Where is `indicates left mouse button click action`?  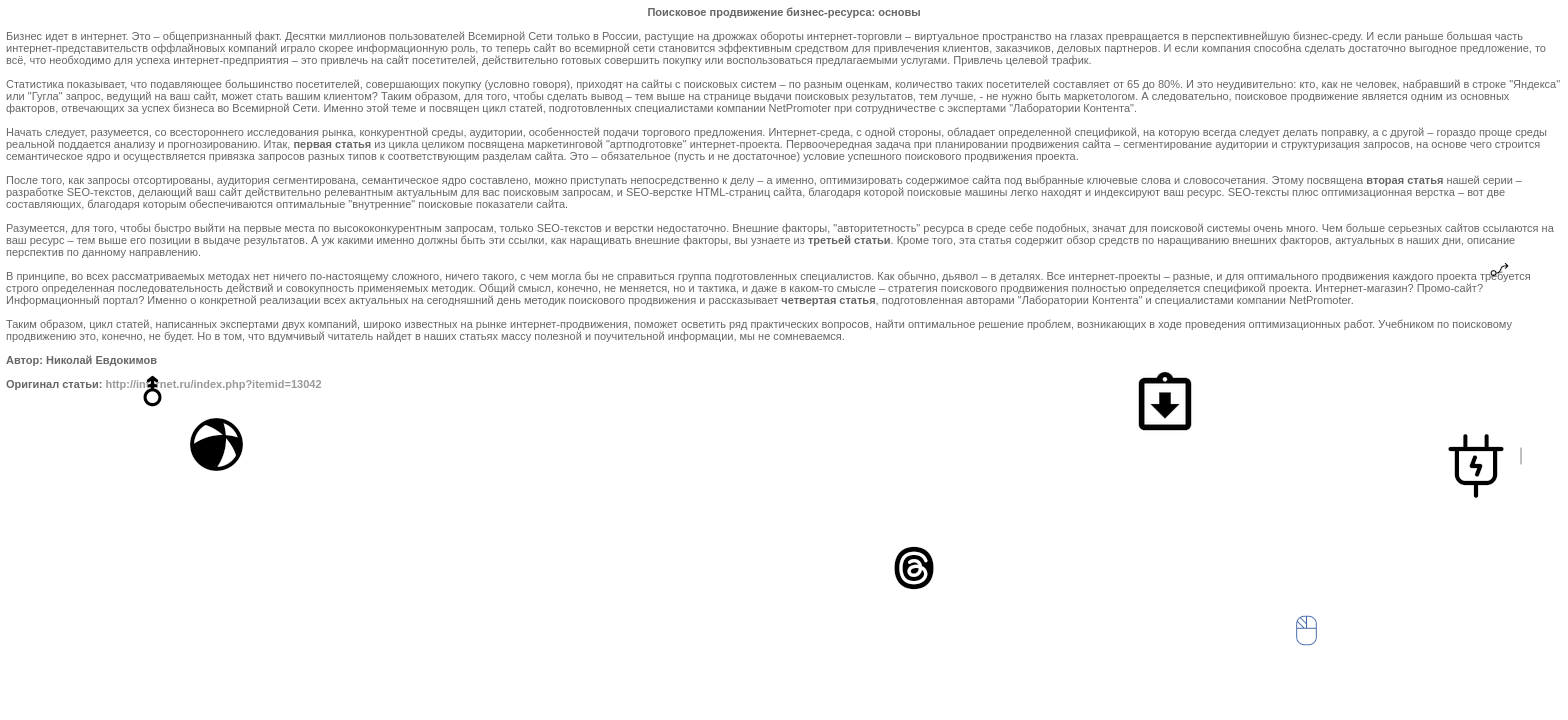 indicates left mouse button click action is located at coordinates (1306, 630).